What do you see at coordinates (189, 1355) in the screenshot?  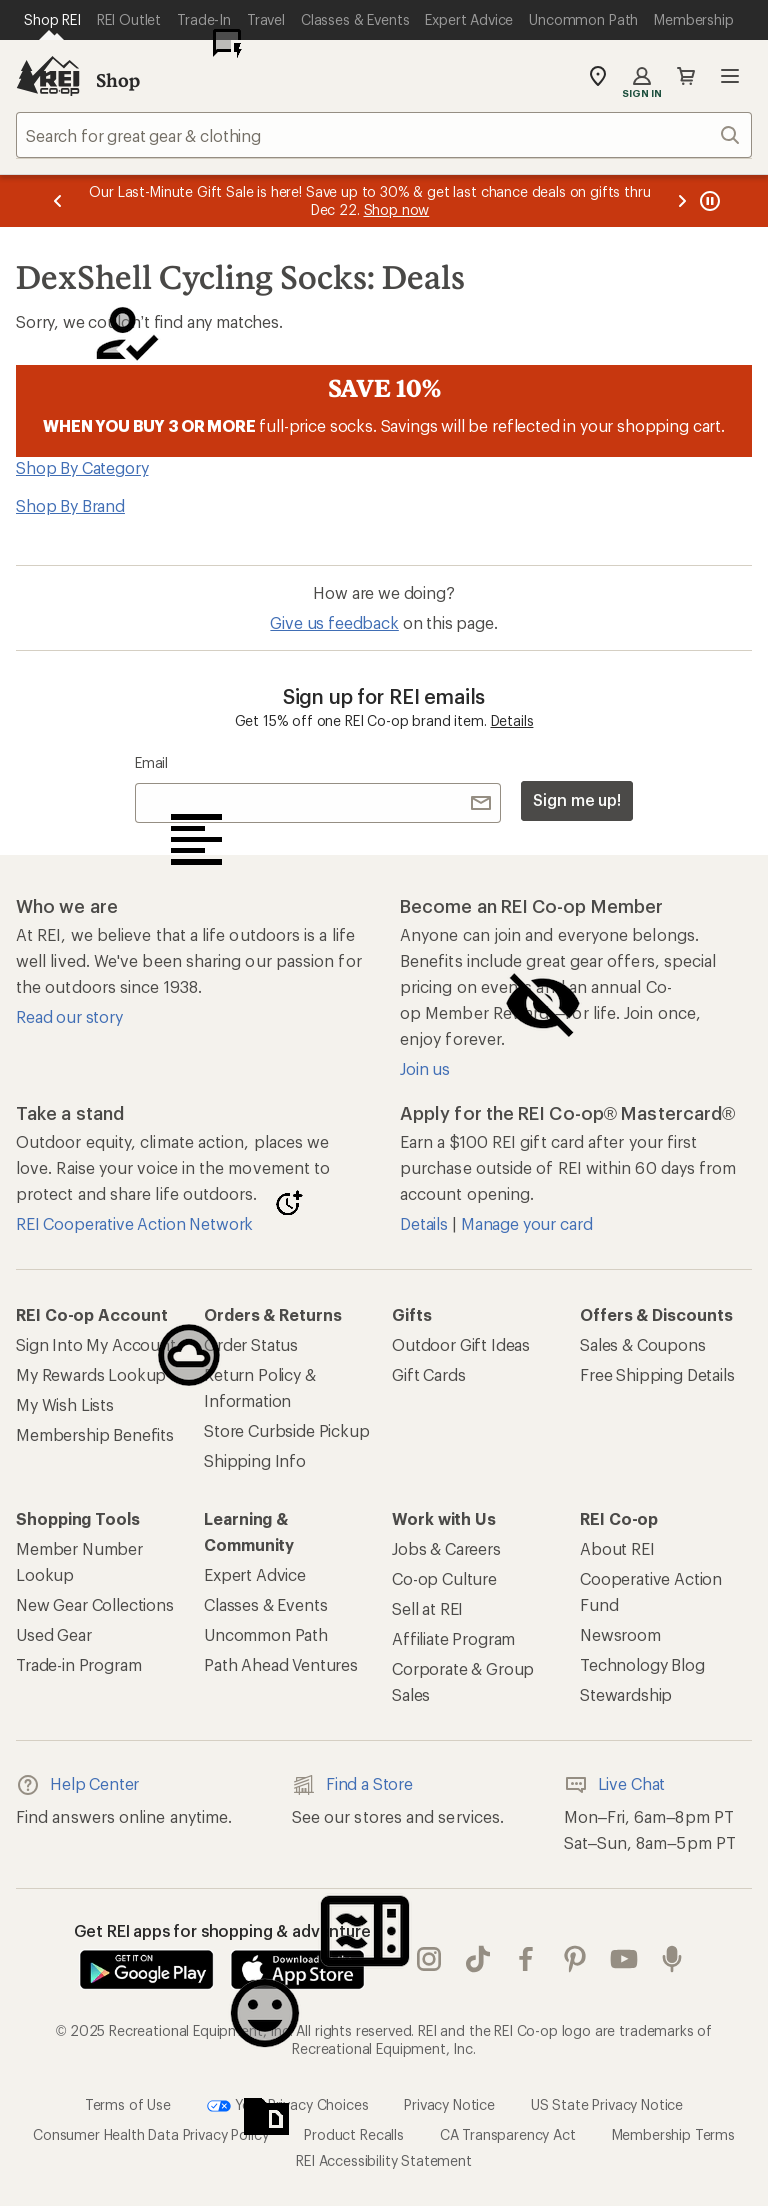 I see `access cloud storage` at bounding box center [189, 1355].